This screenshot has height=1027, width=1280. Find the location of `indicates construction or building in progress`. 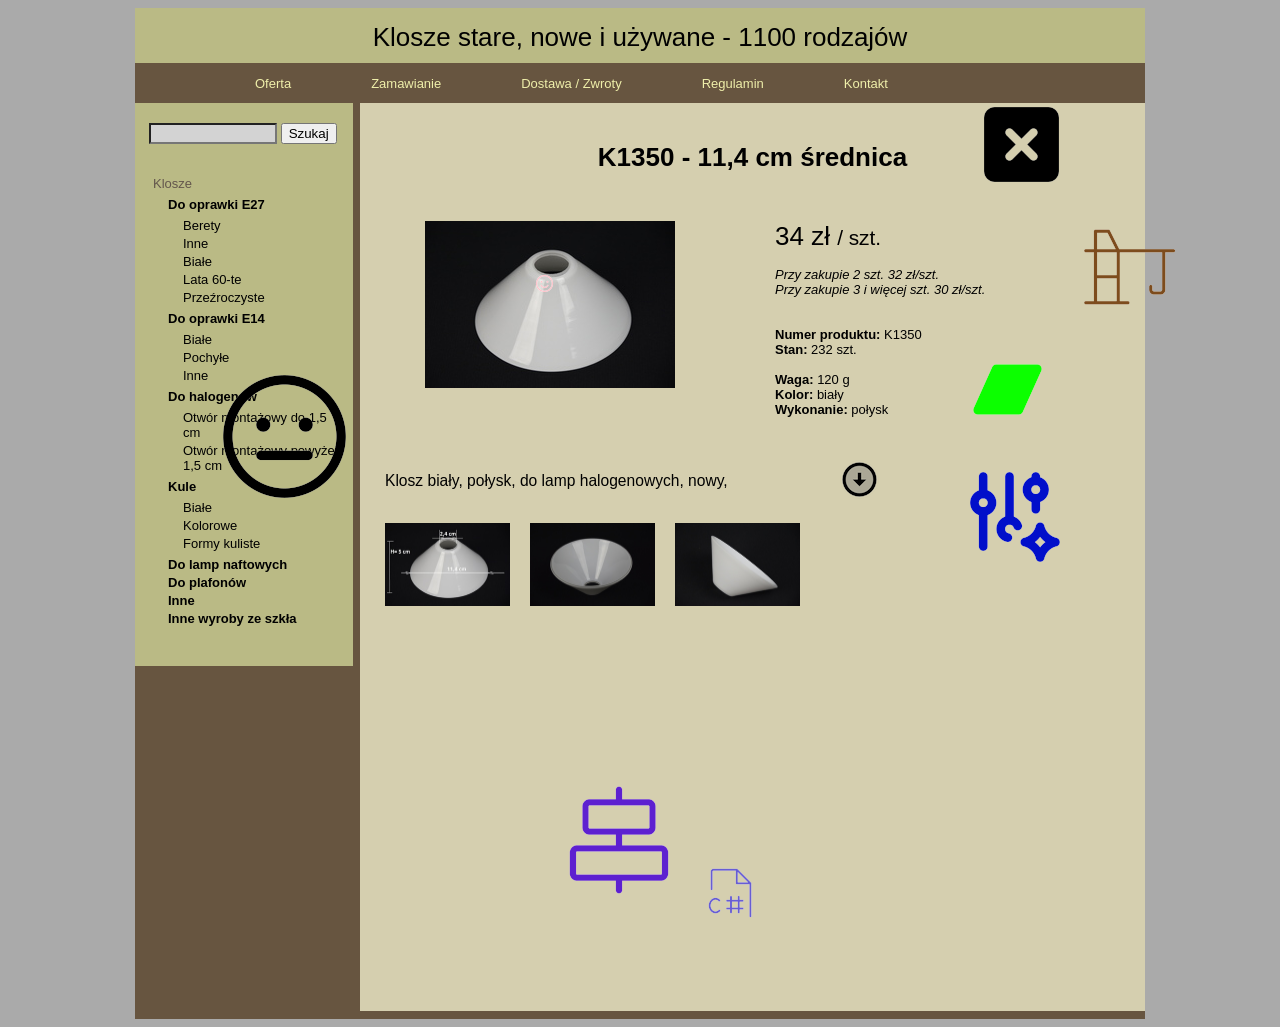

indicates construction or building in progress is located at coordinates (1128, 267).